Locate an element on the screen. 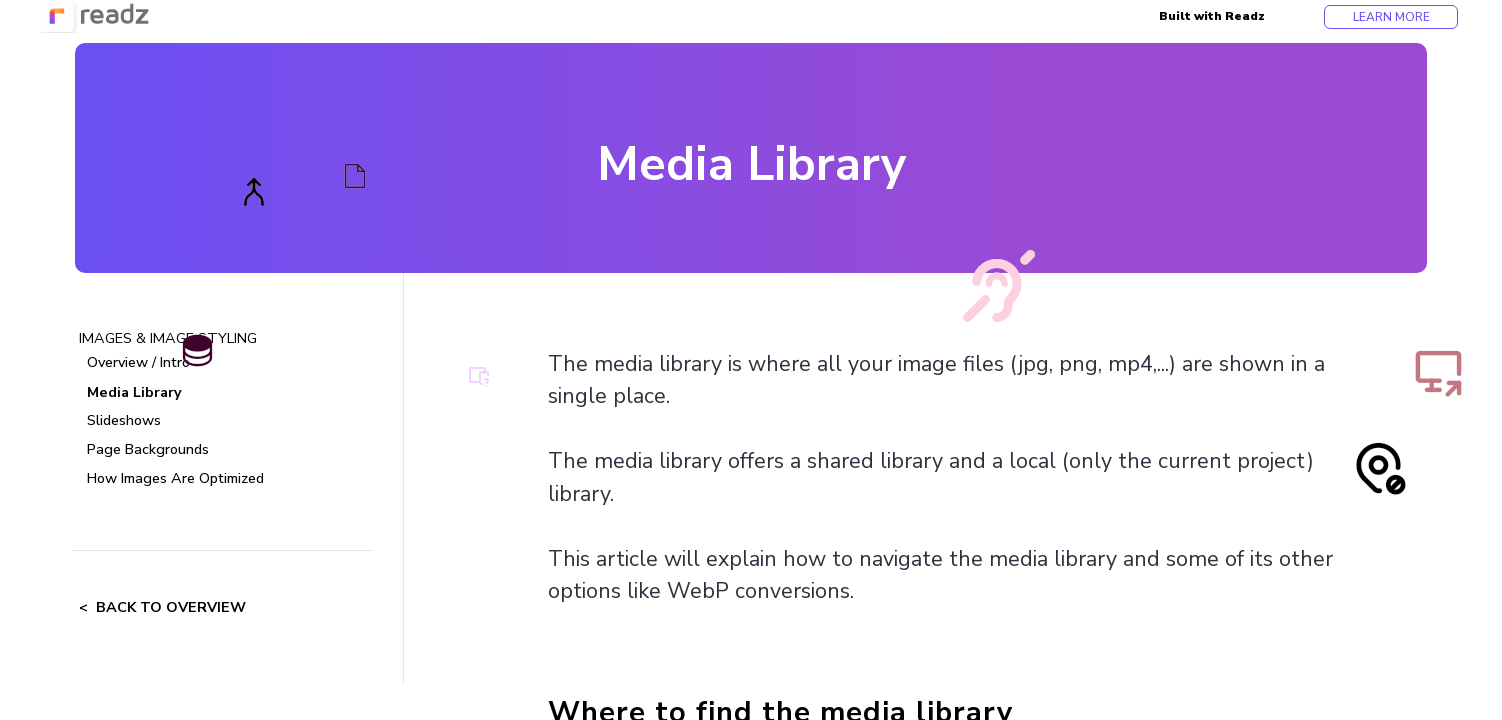 The height and width of the screenshot is (720, 1502). share your screen with others is located at coordinates (1438, 371).